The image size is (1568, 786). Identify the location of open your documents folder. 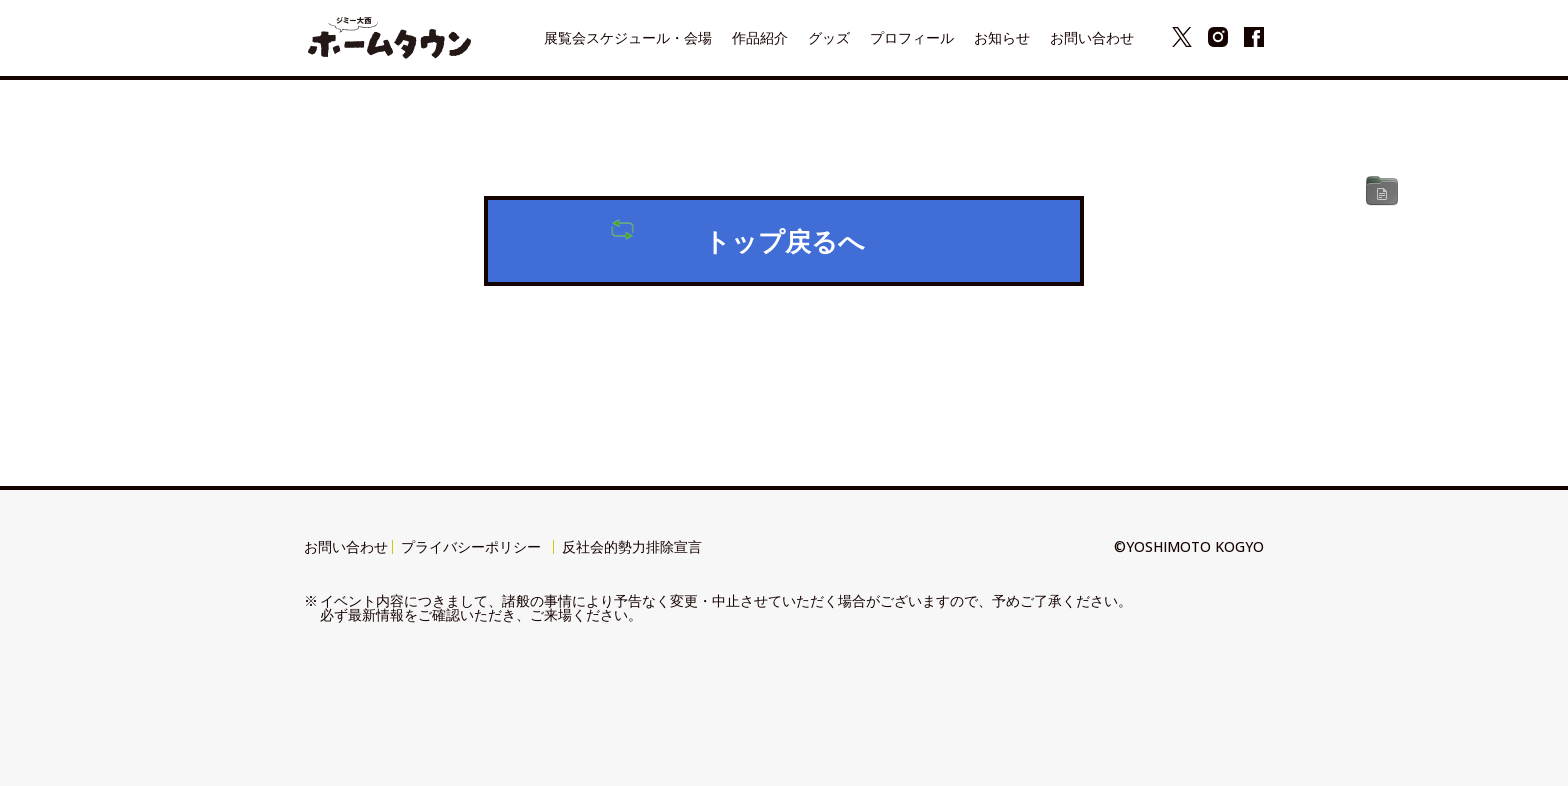
(1382, 190).